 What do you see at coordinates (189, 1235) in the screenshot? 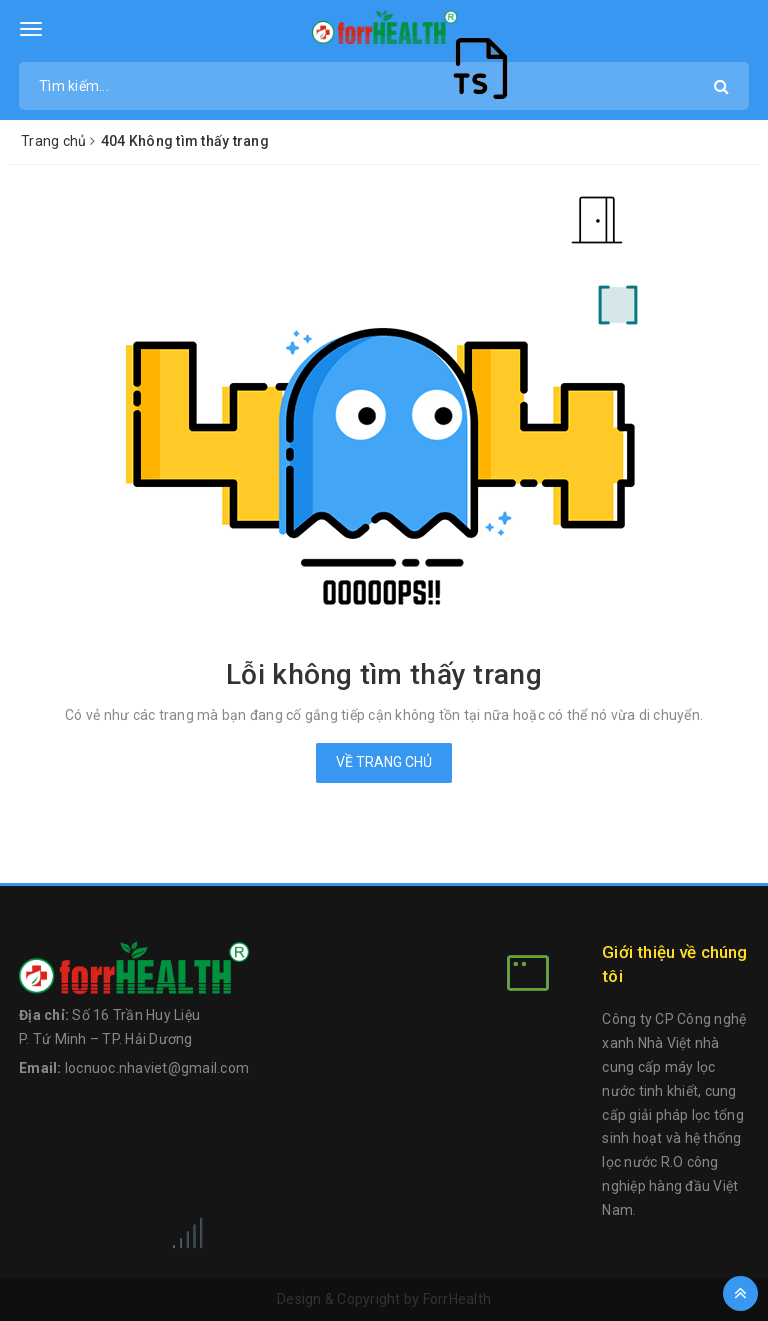
I see `indicates full cellular signal strength` at bounding box center [189, 1235].